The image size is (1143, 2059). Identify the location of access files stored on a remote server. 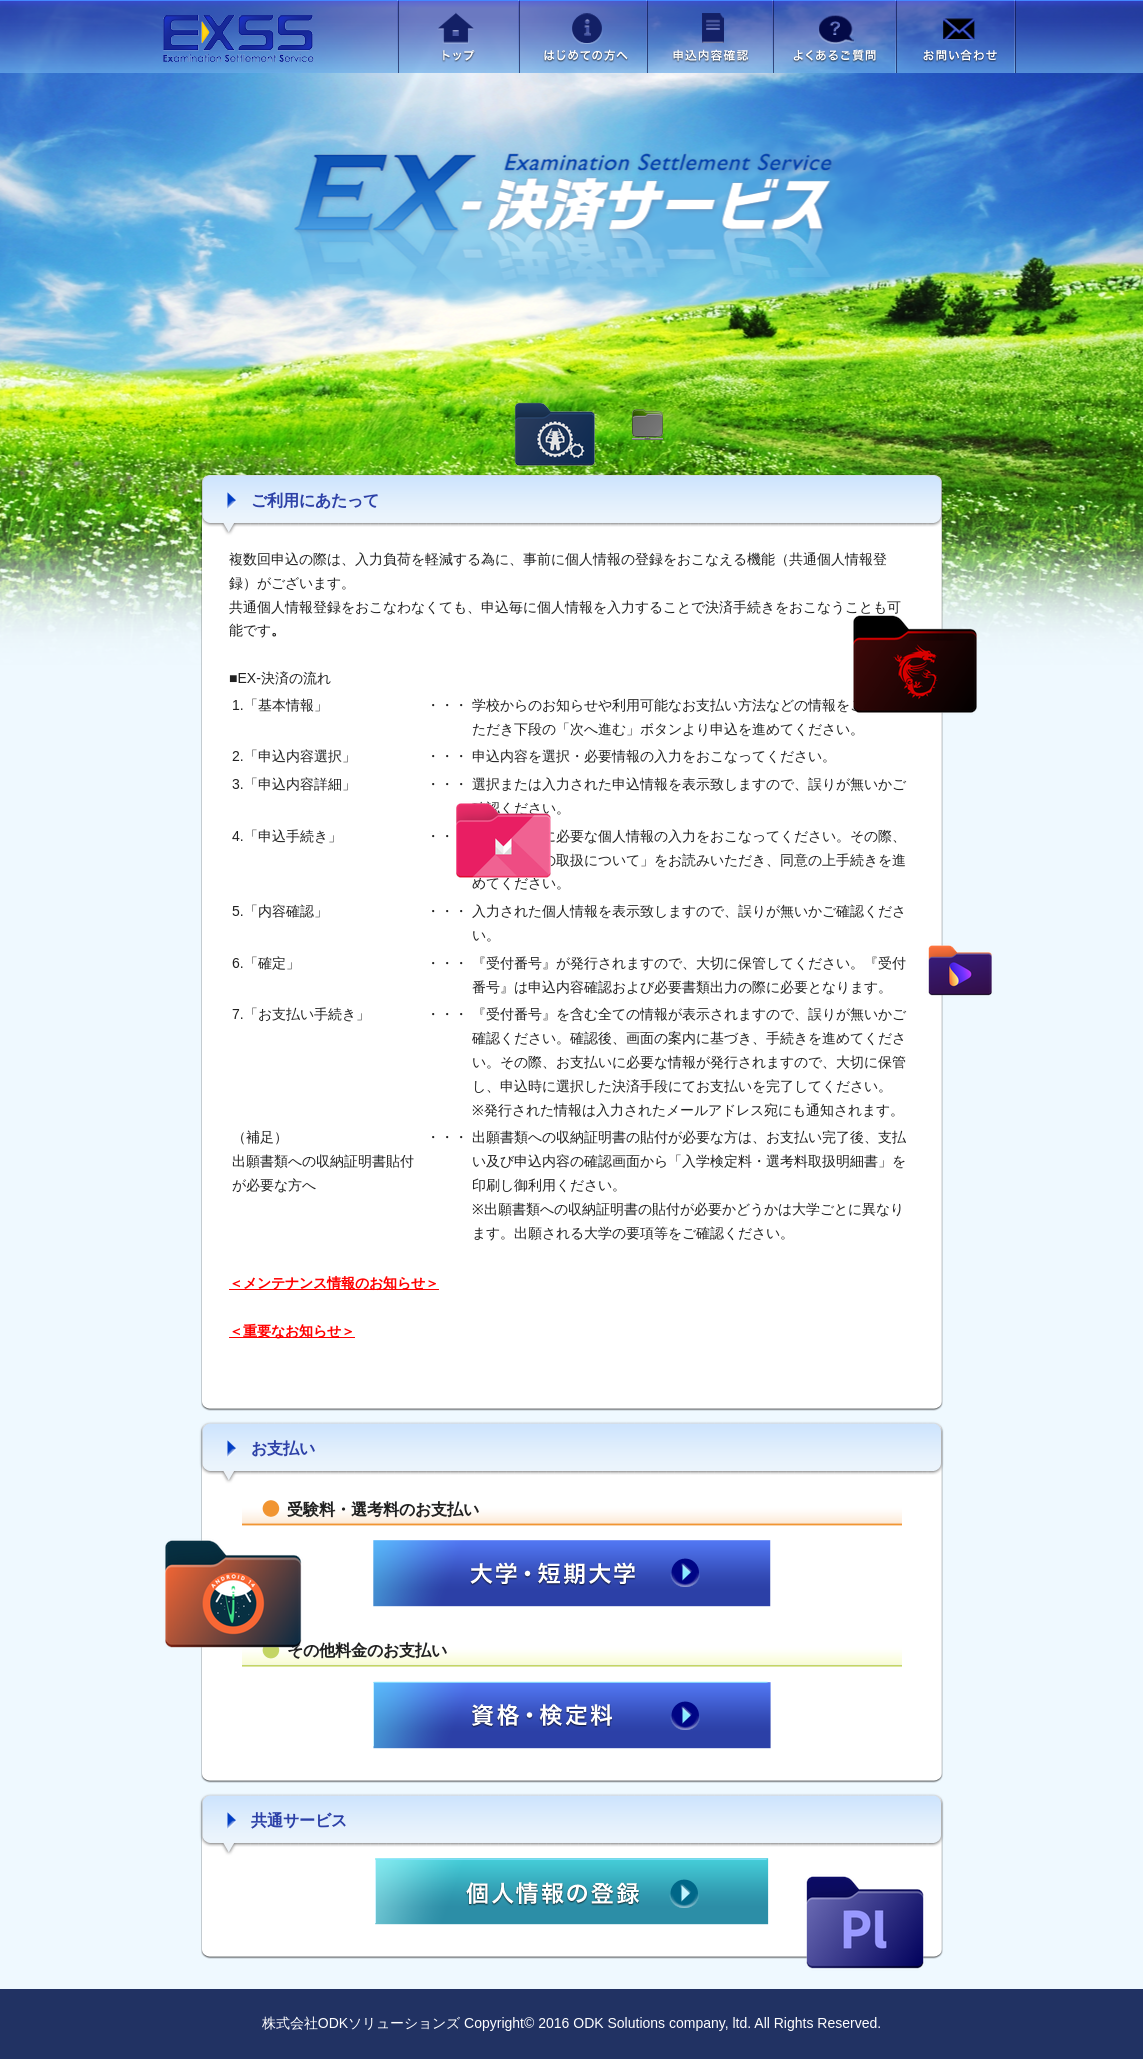
(647, 424).